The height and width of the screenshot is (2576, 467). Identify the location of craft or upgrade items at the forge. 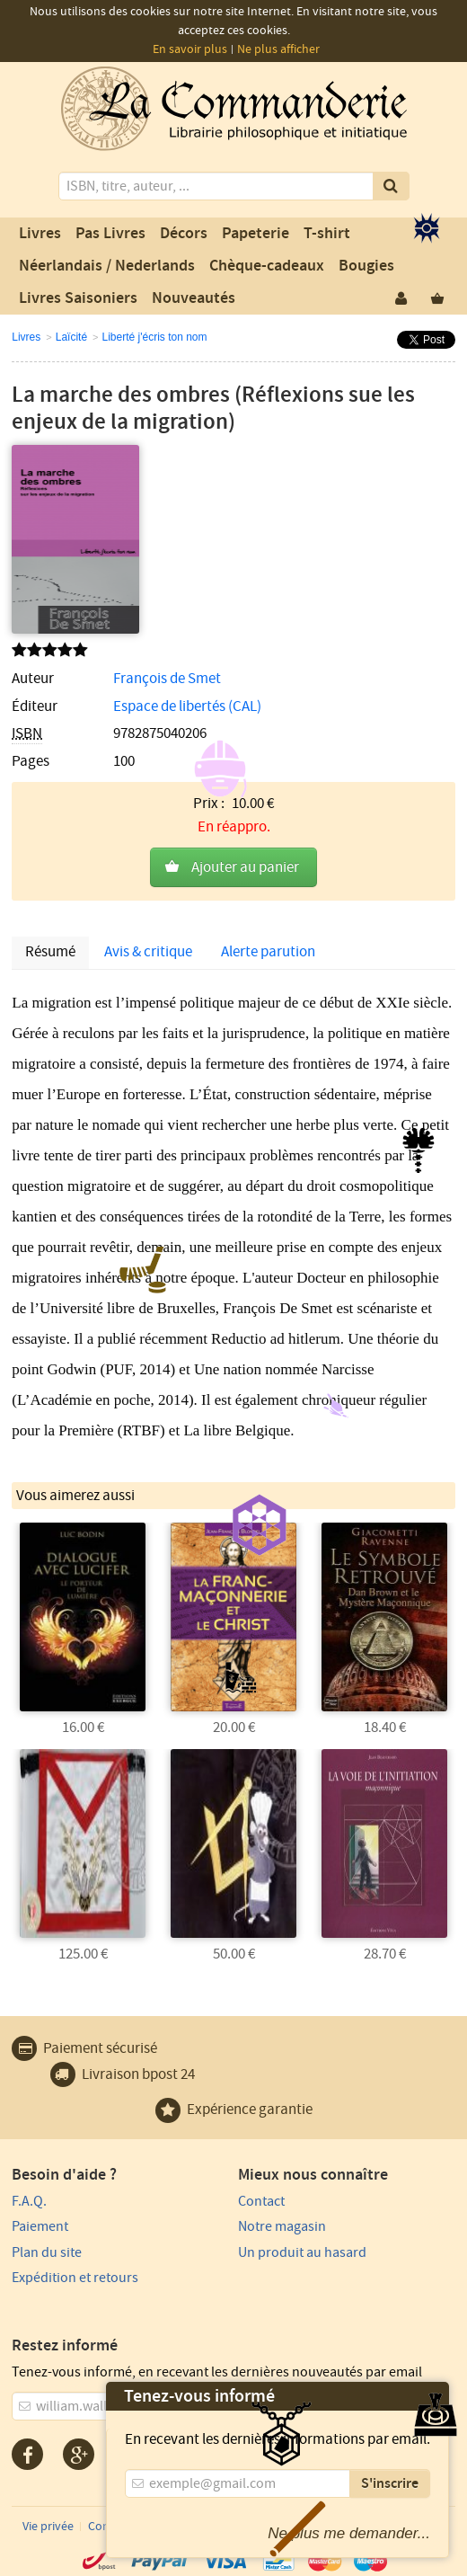
(336, 1406).